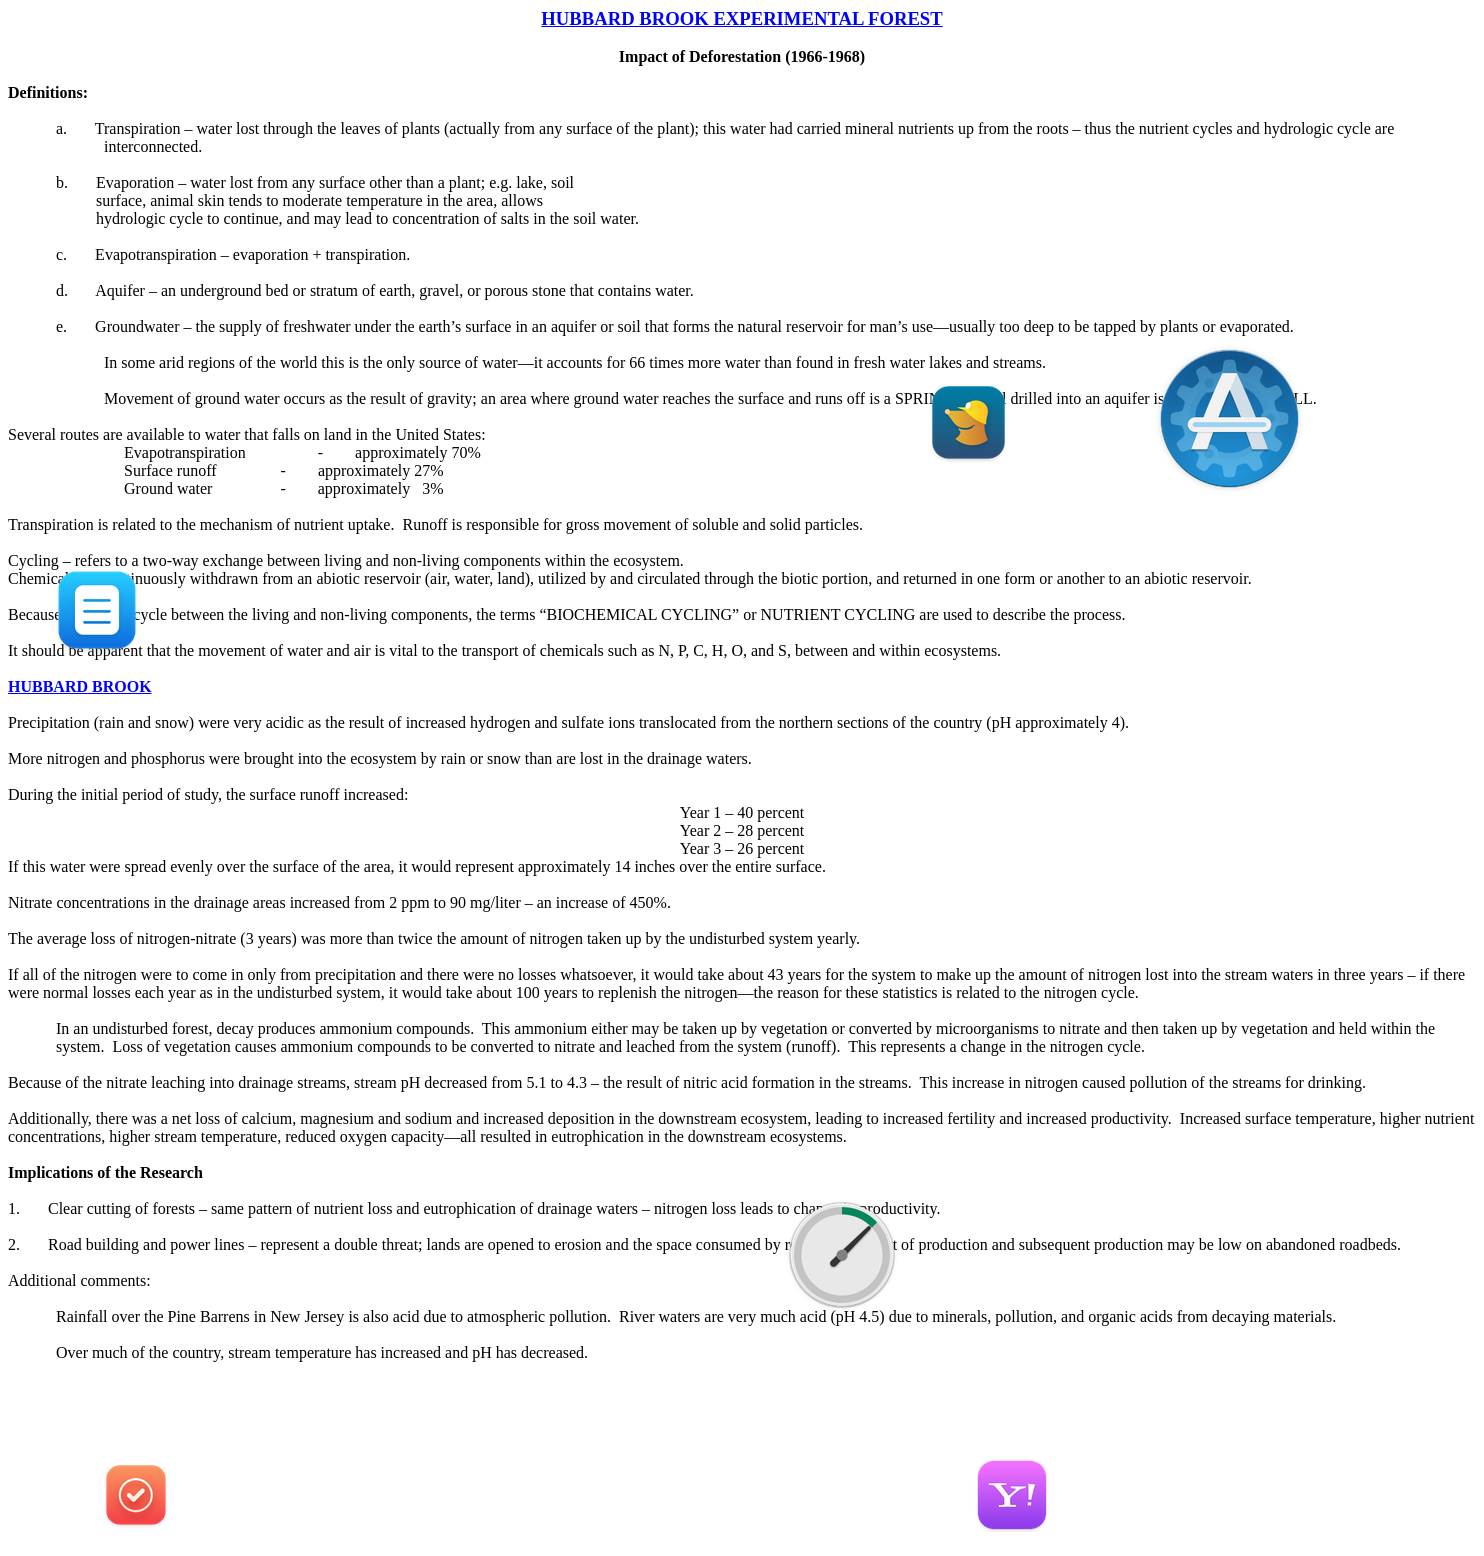 The image size is (1484, 1556). I want to click on open software properties or driver settings, so click(1229, 418).